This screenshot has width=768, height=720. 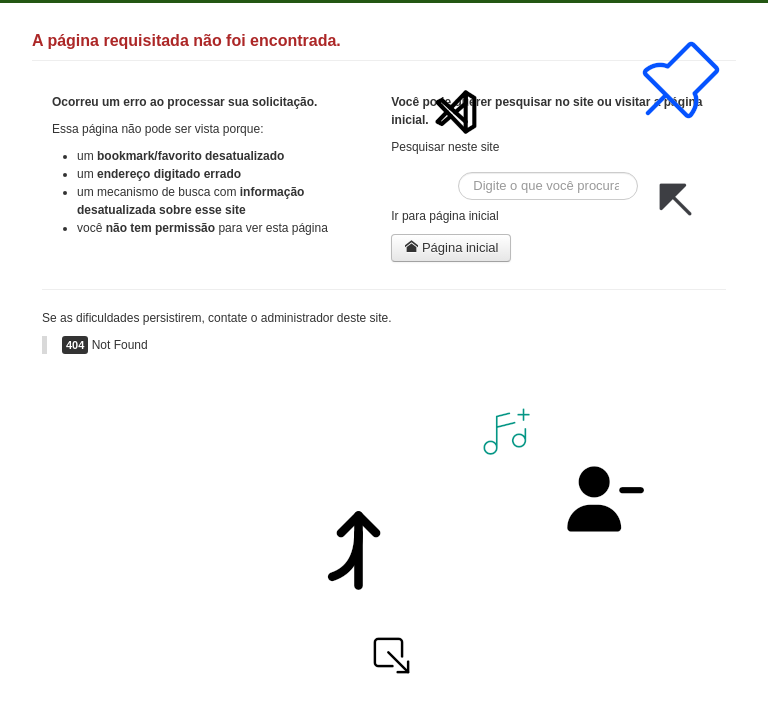 I want to click on navigate back to previous screen, so click(x=675, y=199).